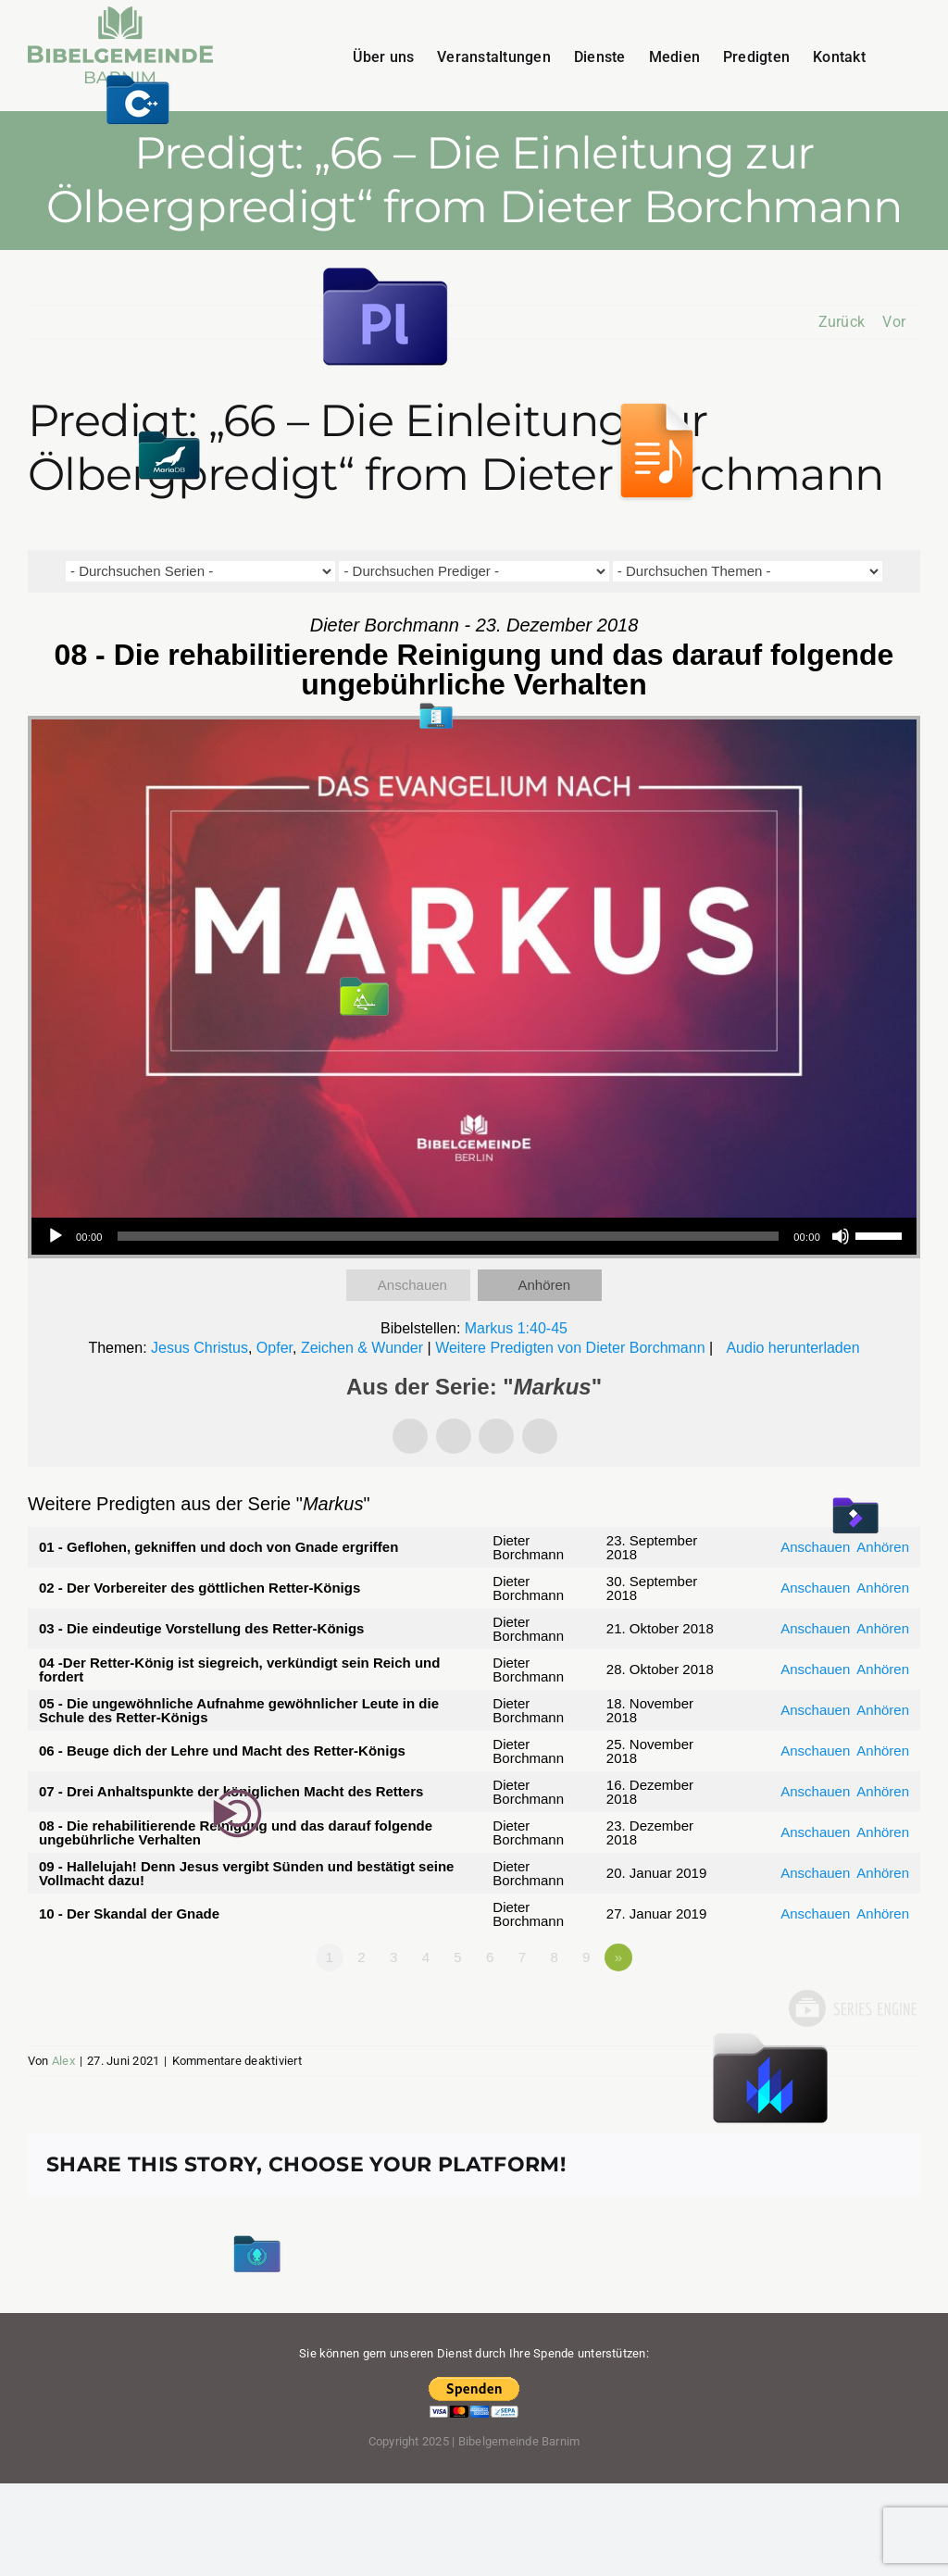 The width and height of the screenshot is (948, 2576). What do you see at coordinates (168, 456) in the screenshot?
I see `open MariaDB database files folder` at bounding box center [168, 456].